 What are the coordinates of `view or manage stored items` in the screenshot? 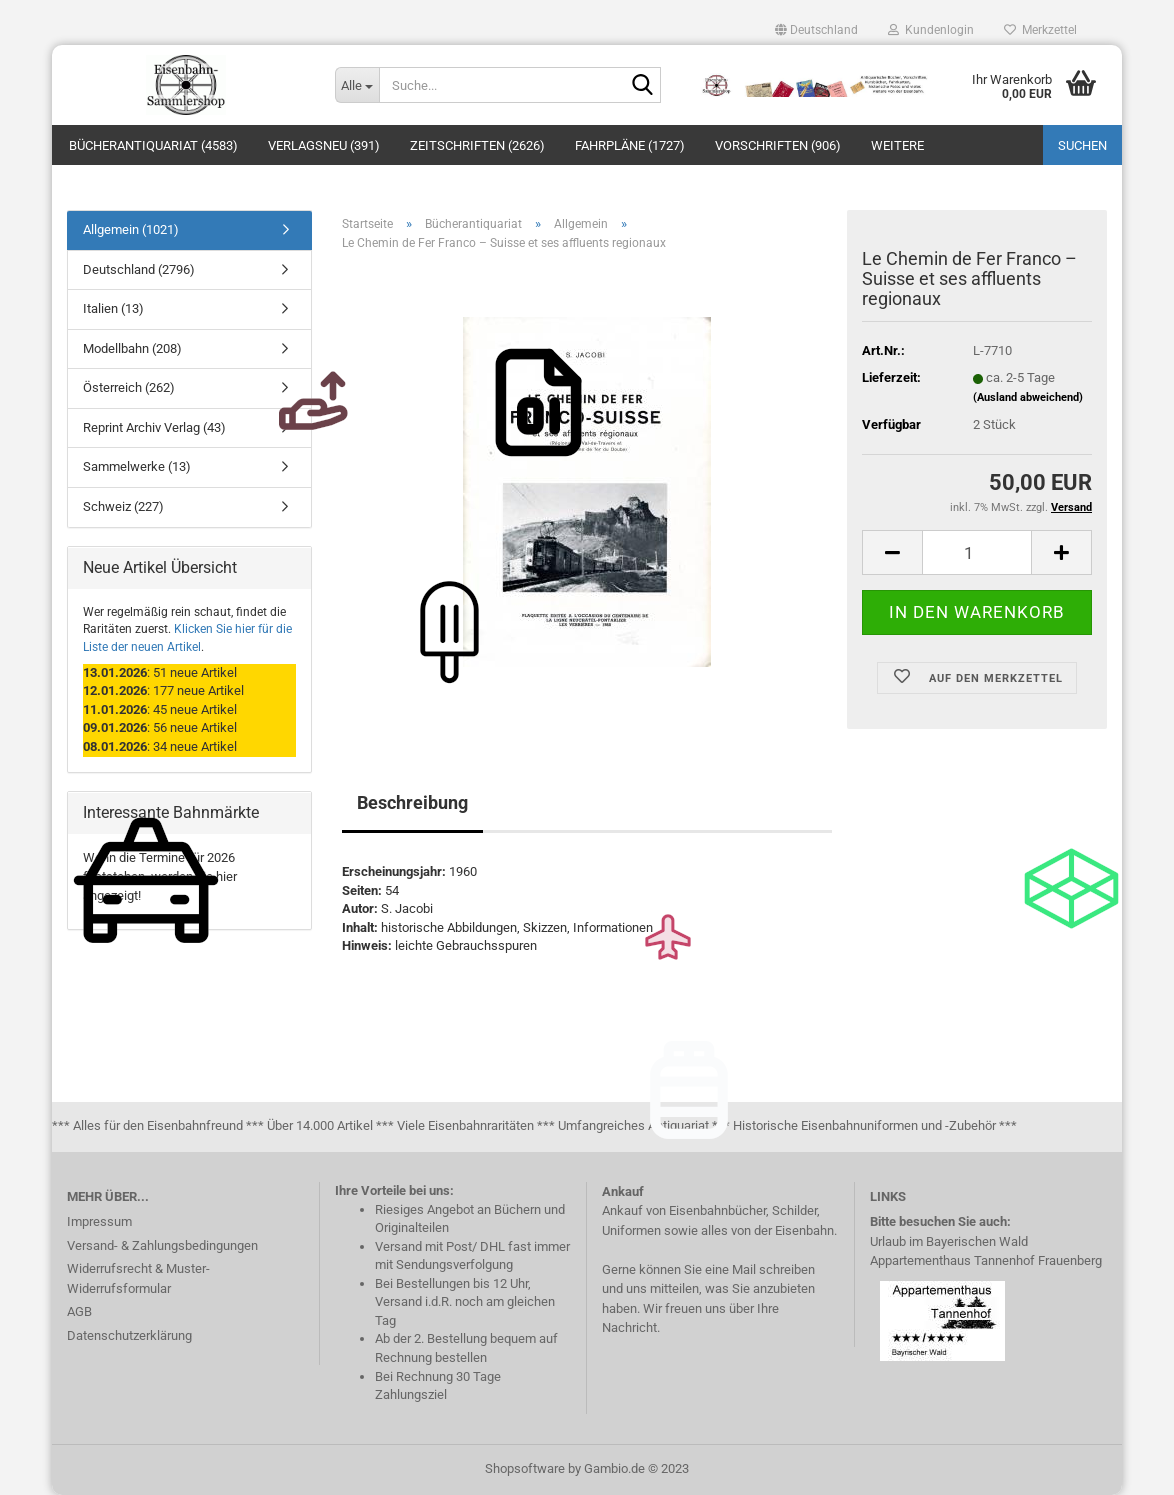 It's located at (689, 1090).